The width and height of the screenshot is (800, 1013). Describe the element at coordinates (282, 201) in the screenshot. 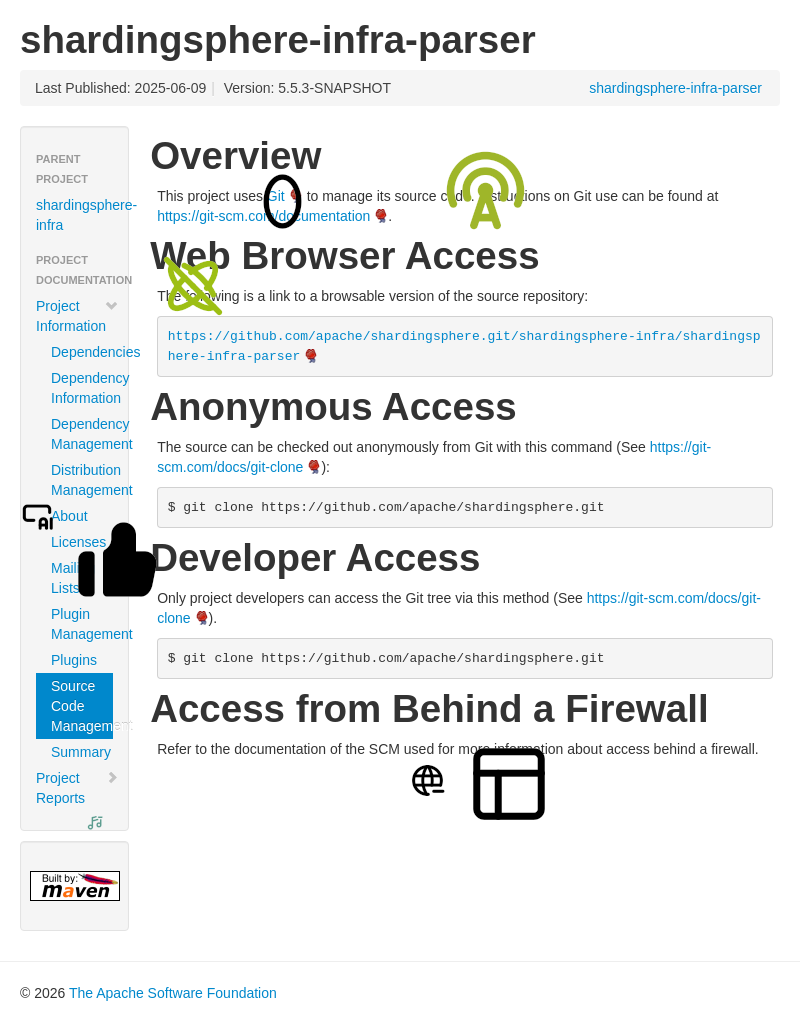

I see `draw or insert an oval shape` at that location.